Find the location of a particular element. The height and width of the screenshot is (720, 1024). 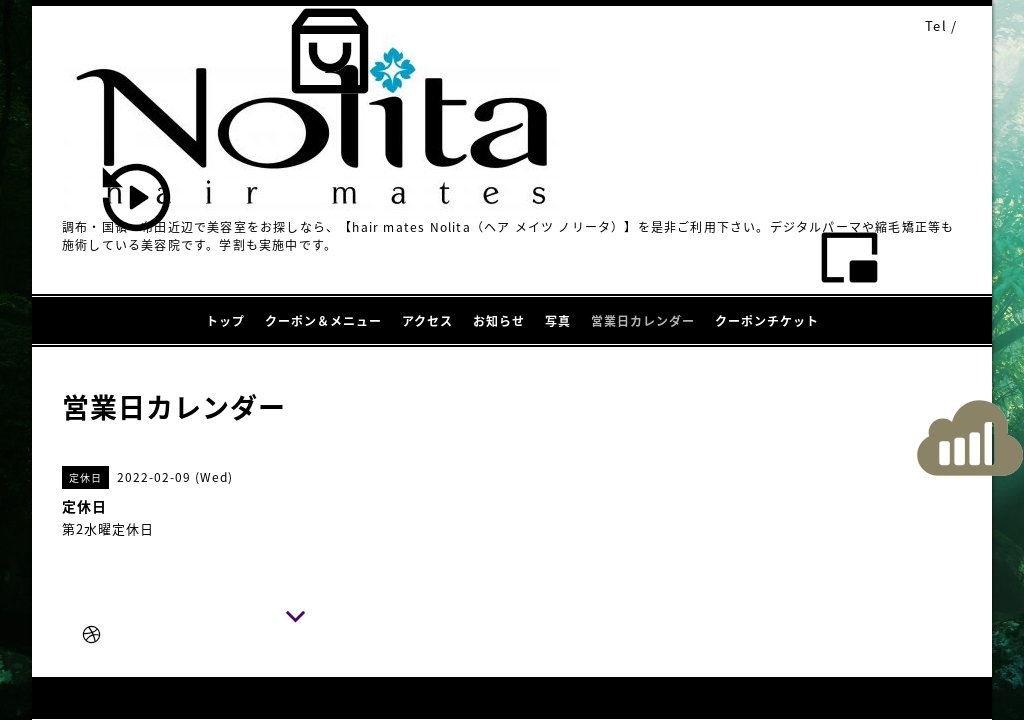

visit Dribbble profile or portfolio is located at coordinates (91, 634).